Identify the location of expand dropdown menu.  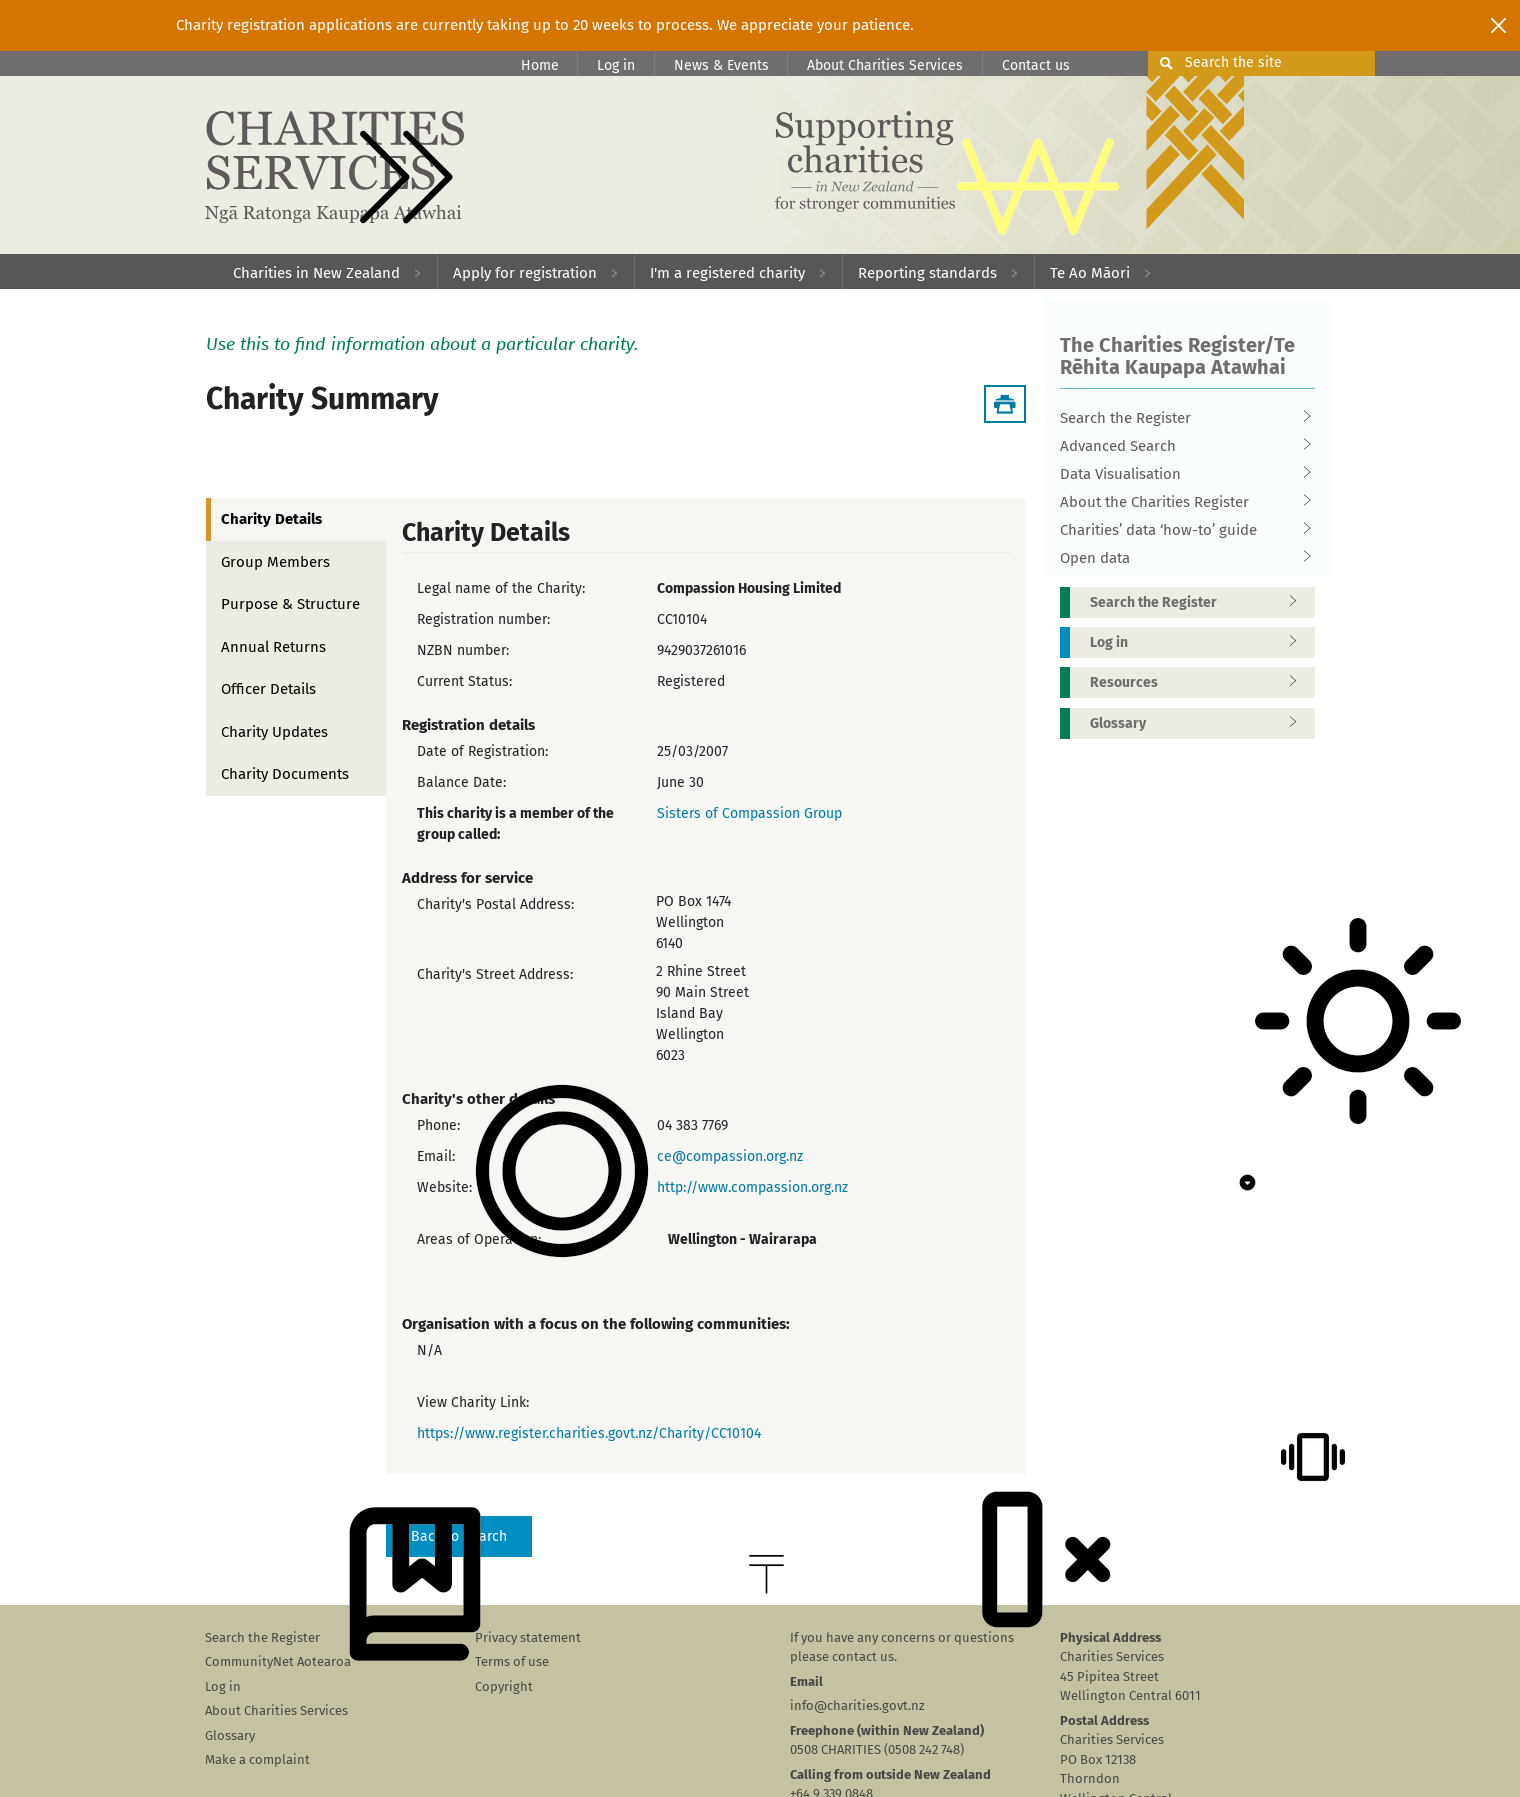
(1247, 1182).